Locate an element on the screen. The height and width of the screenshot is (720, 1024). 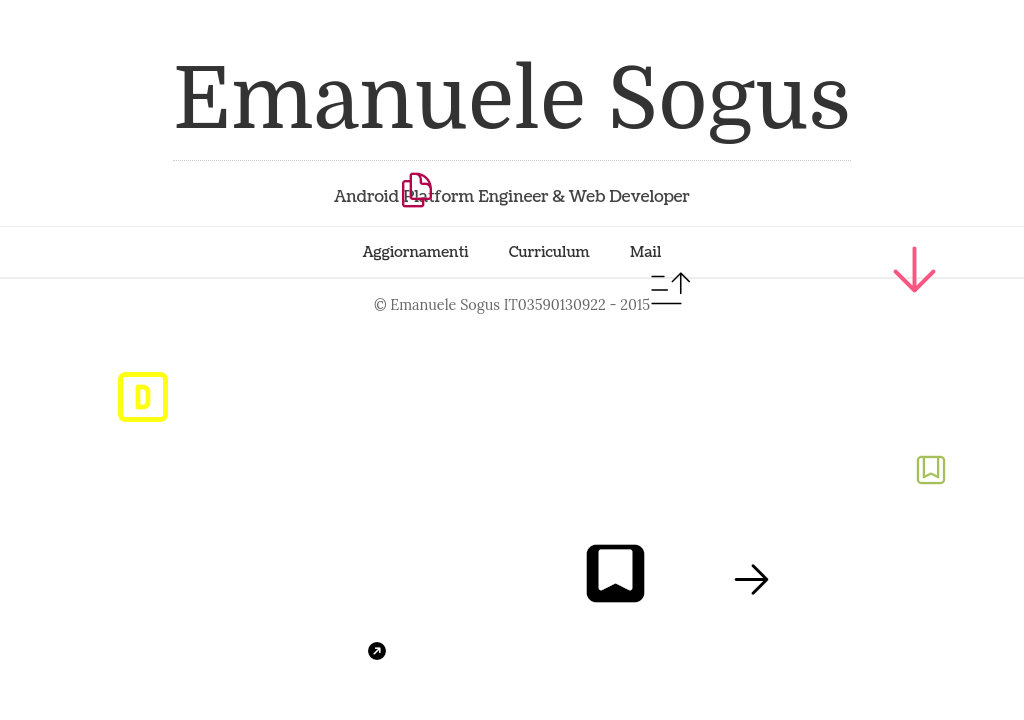
save or bookmark this item is located at coordinates (615, 573).